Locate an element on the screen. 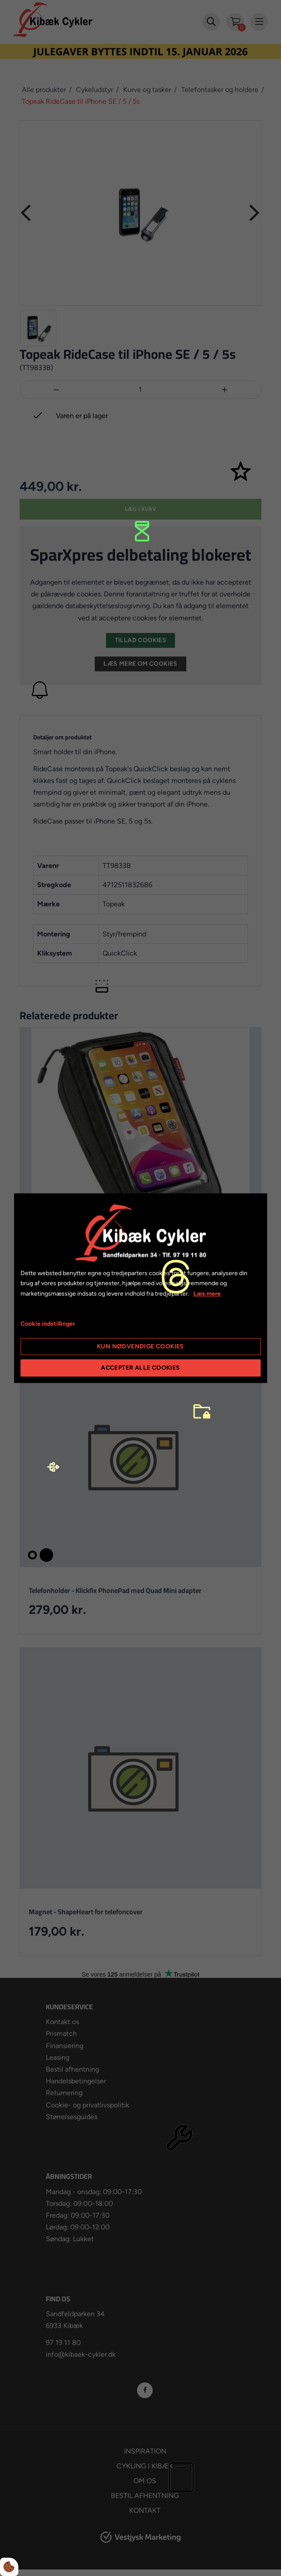 The image size is (281, 2576). connect a usb device is located at coordinates (53, 1467).